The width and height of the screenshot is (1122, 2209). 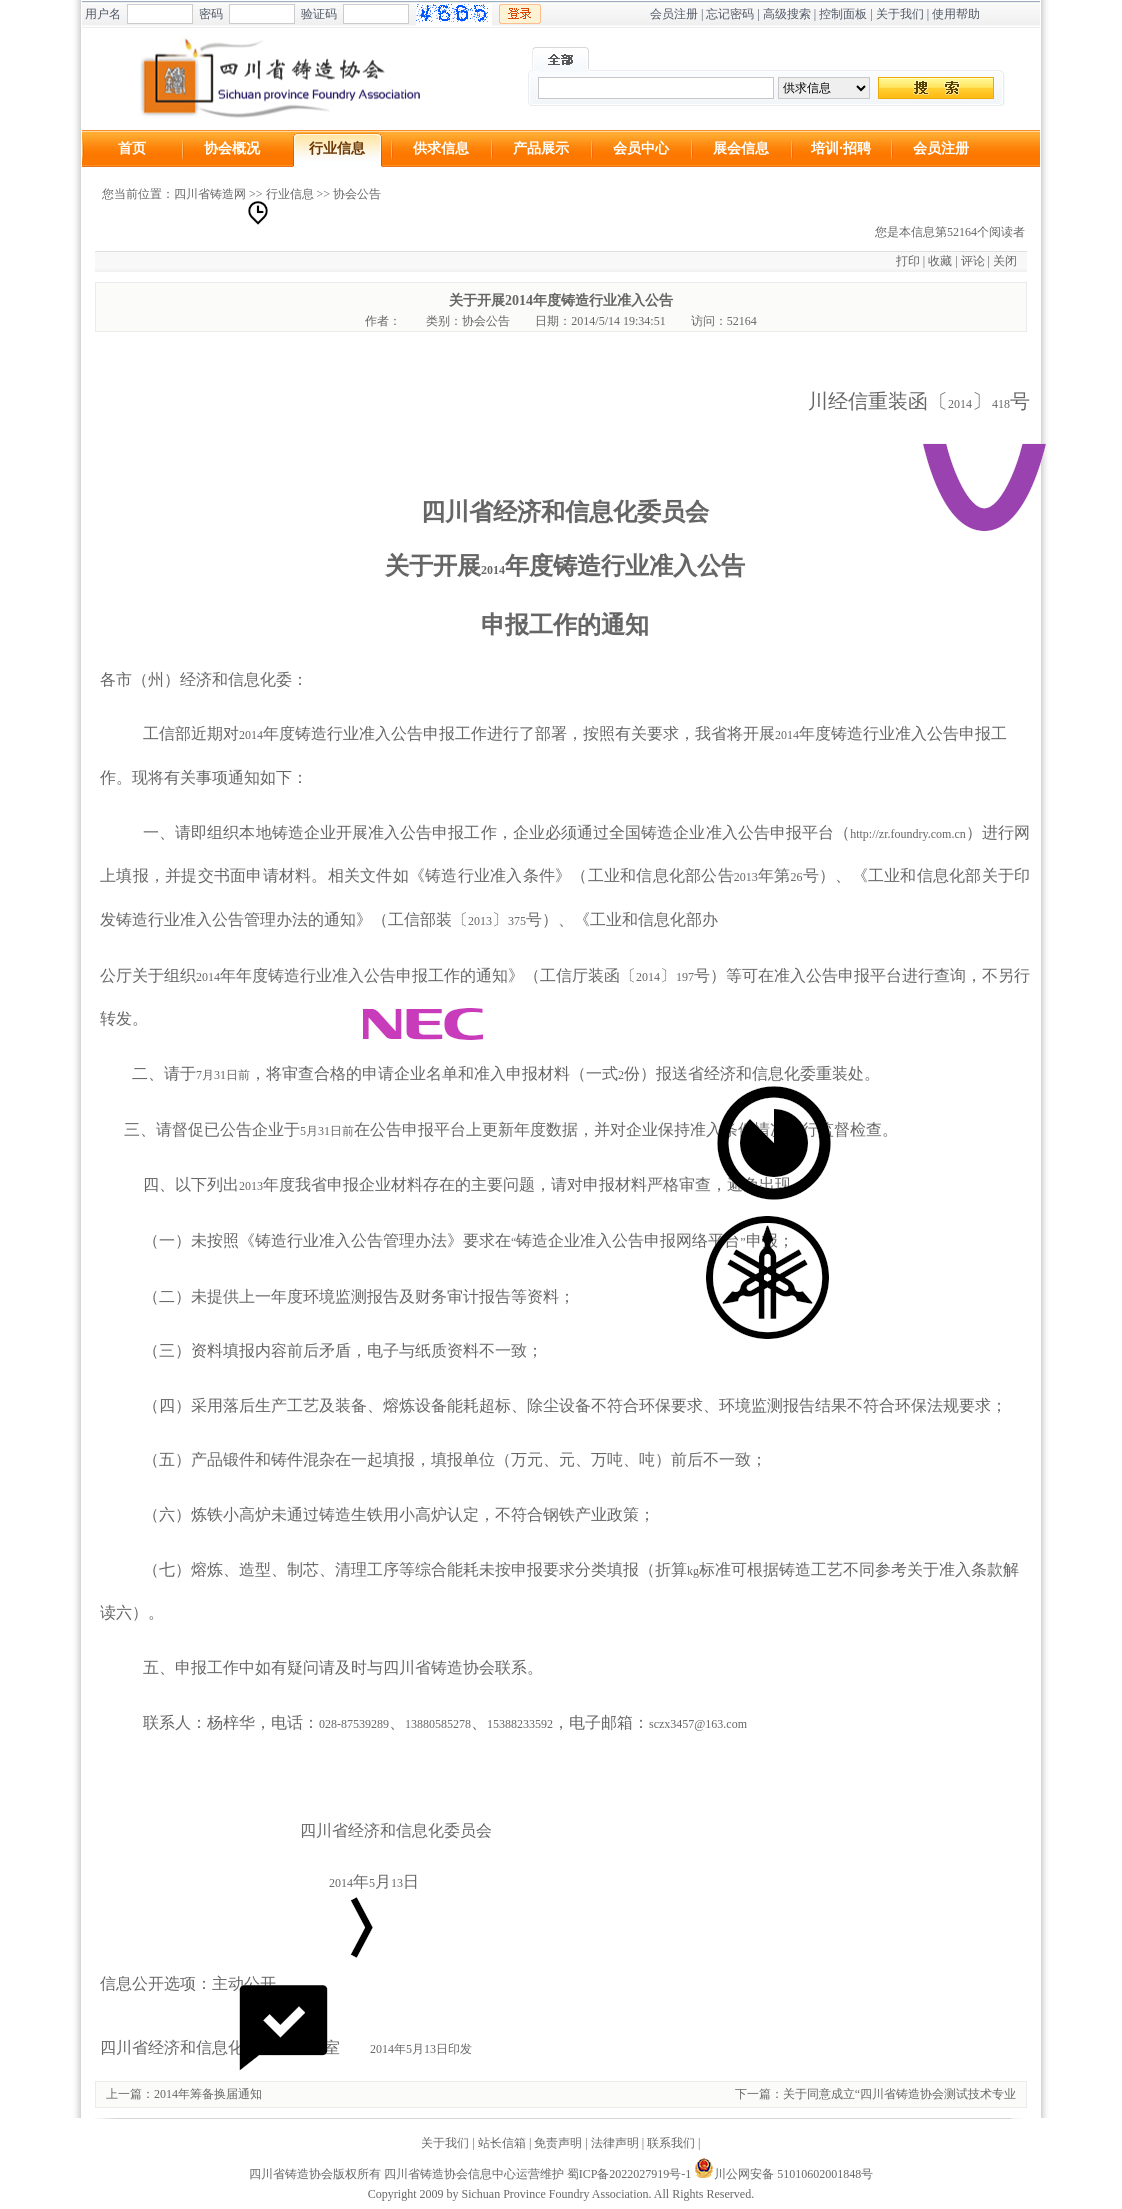 I want to click on yamaha corporation logo, so click(x=767, y=1277).